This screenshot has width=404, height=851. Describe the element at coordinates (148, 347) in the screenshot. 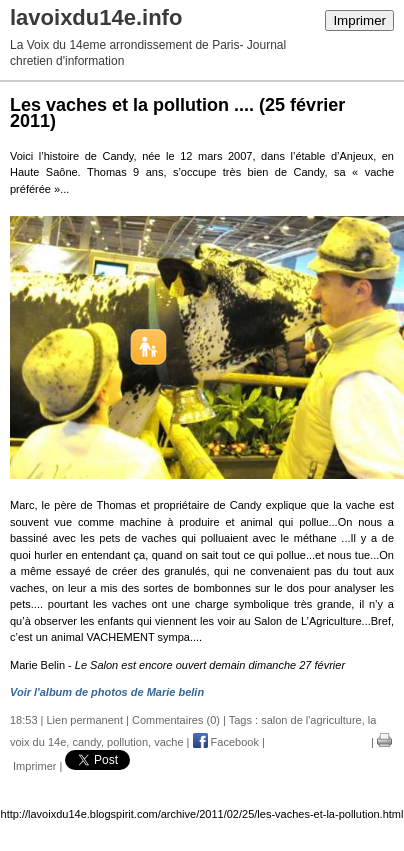

I see `access parental controls settings` at that location.